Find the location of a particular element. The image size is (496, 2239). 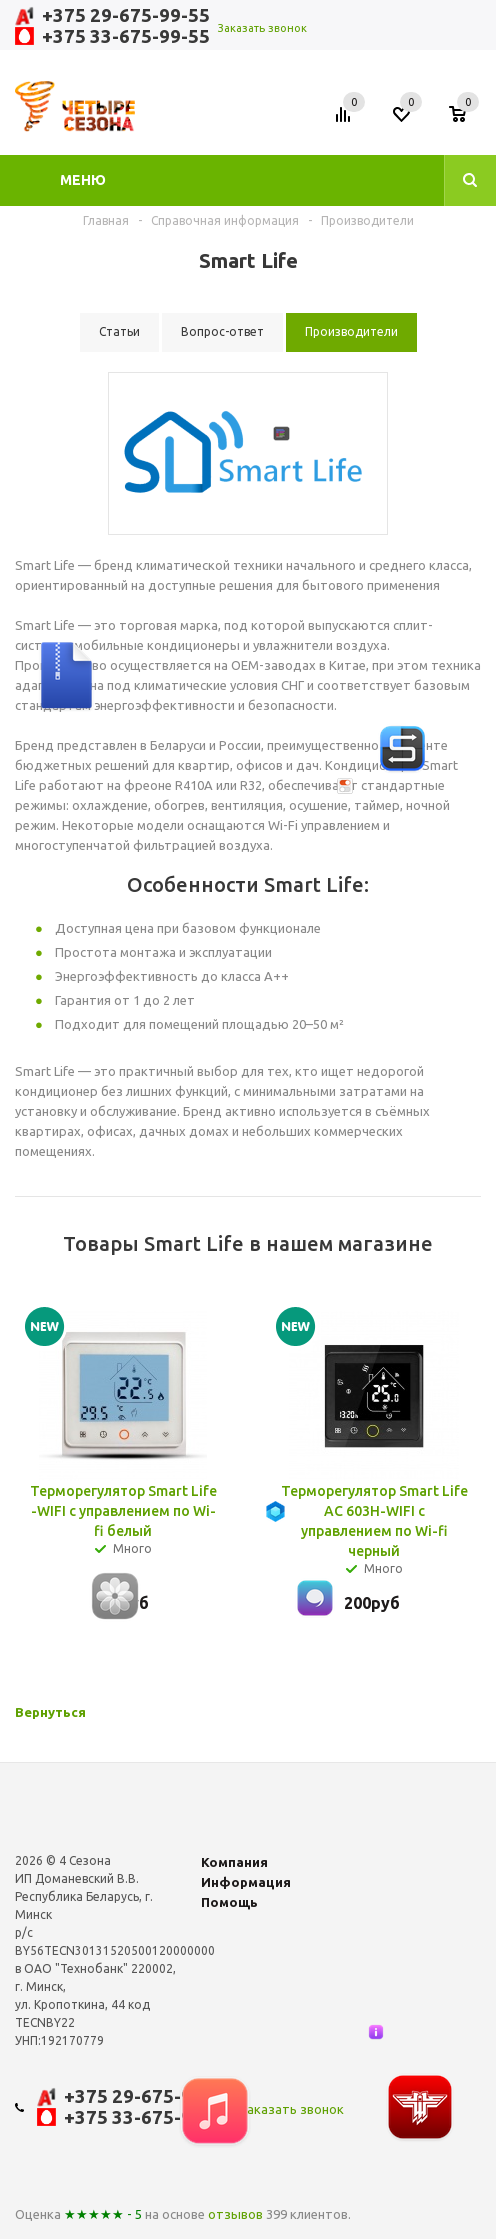

an ACE compressed archive file is located at coordinates (66, 676).